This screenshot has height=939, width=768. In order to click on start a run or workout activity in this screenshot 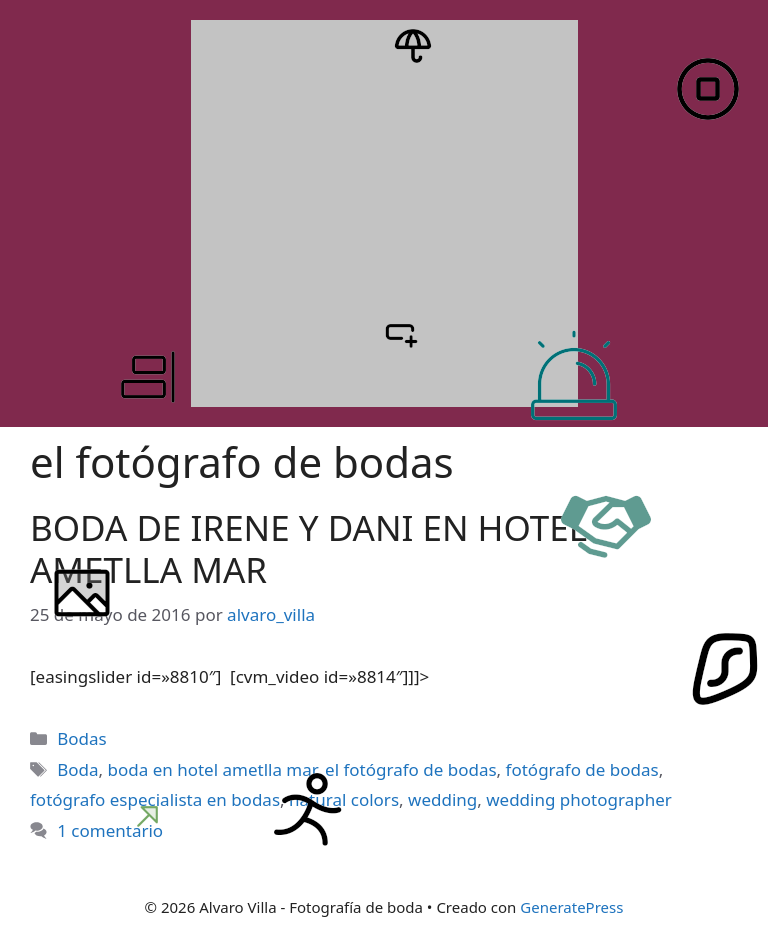, I will do `click(309, 808)`.